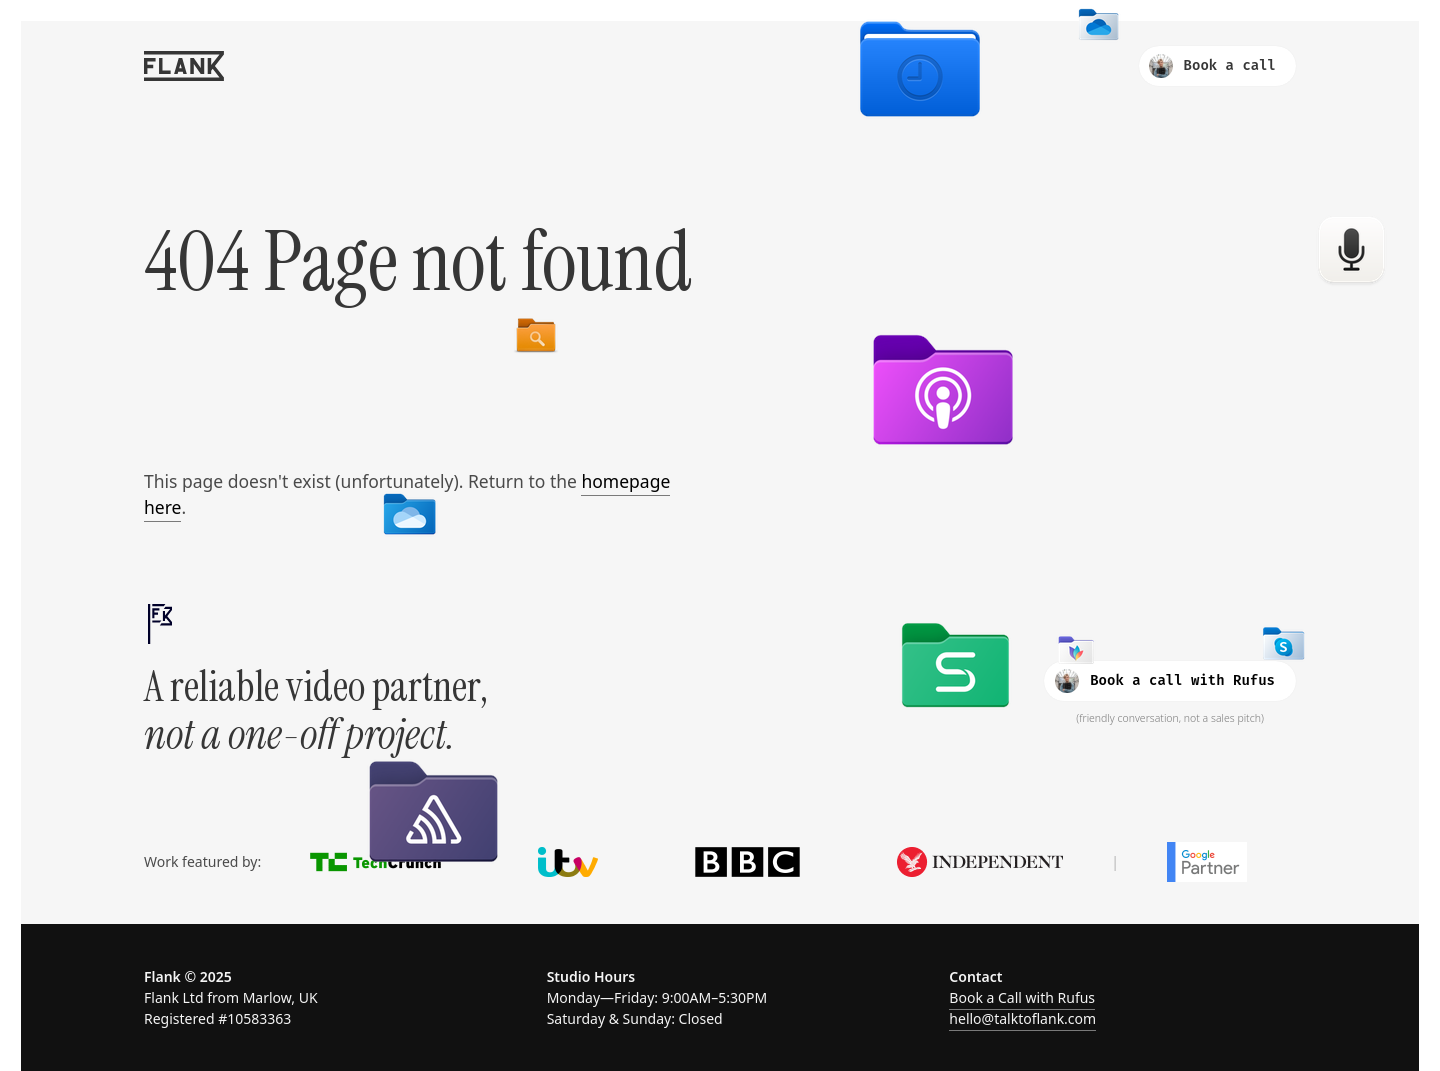 The width and height of the screenshot is (1440, 1071). Describe the element at coordinates (536, 337) in the screenshot. I see `access saved search queries` at that location.